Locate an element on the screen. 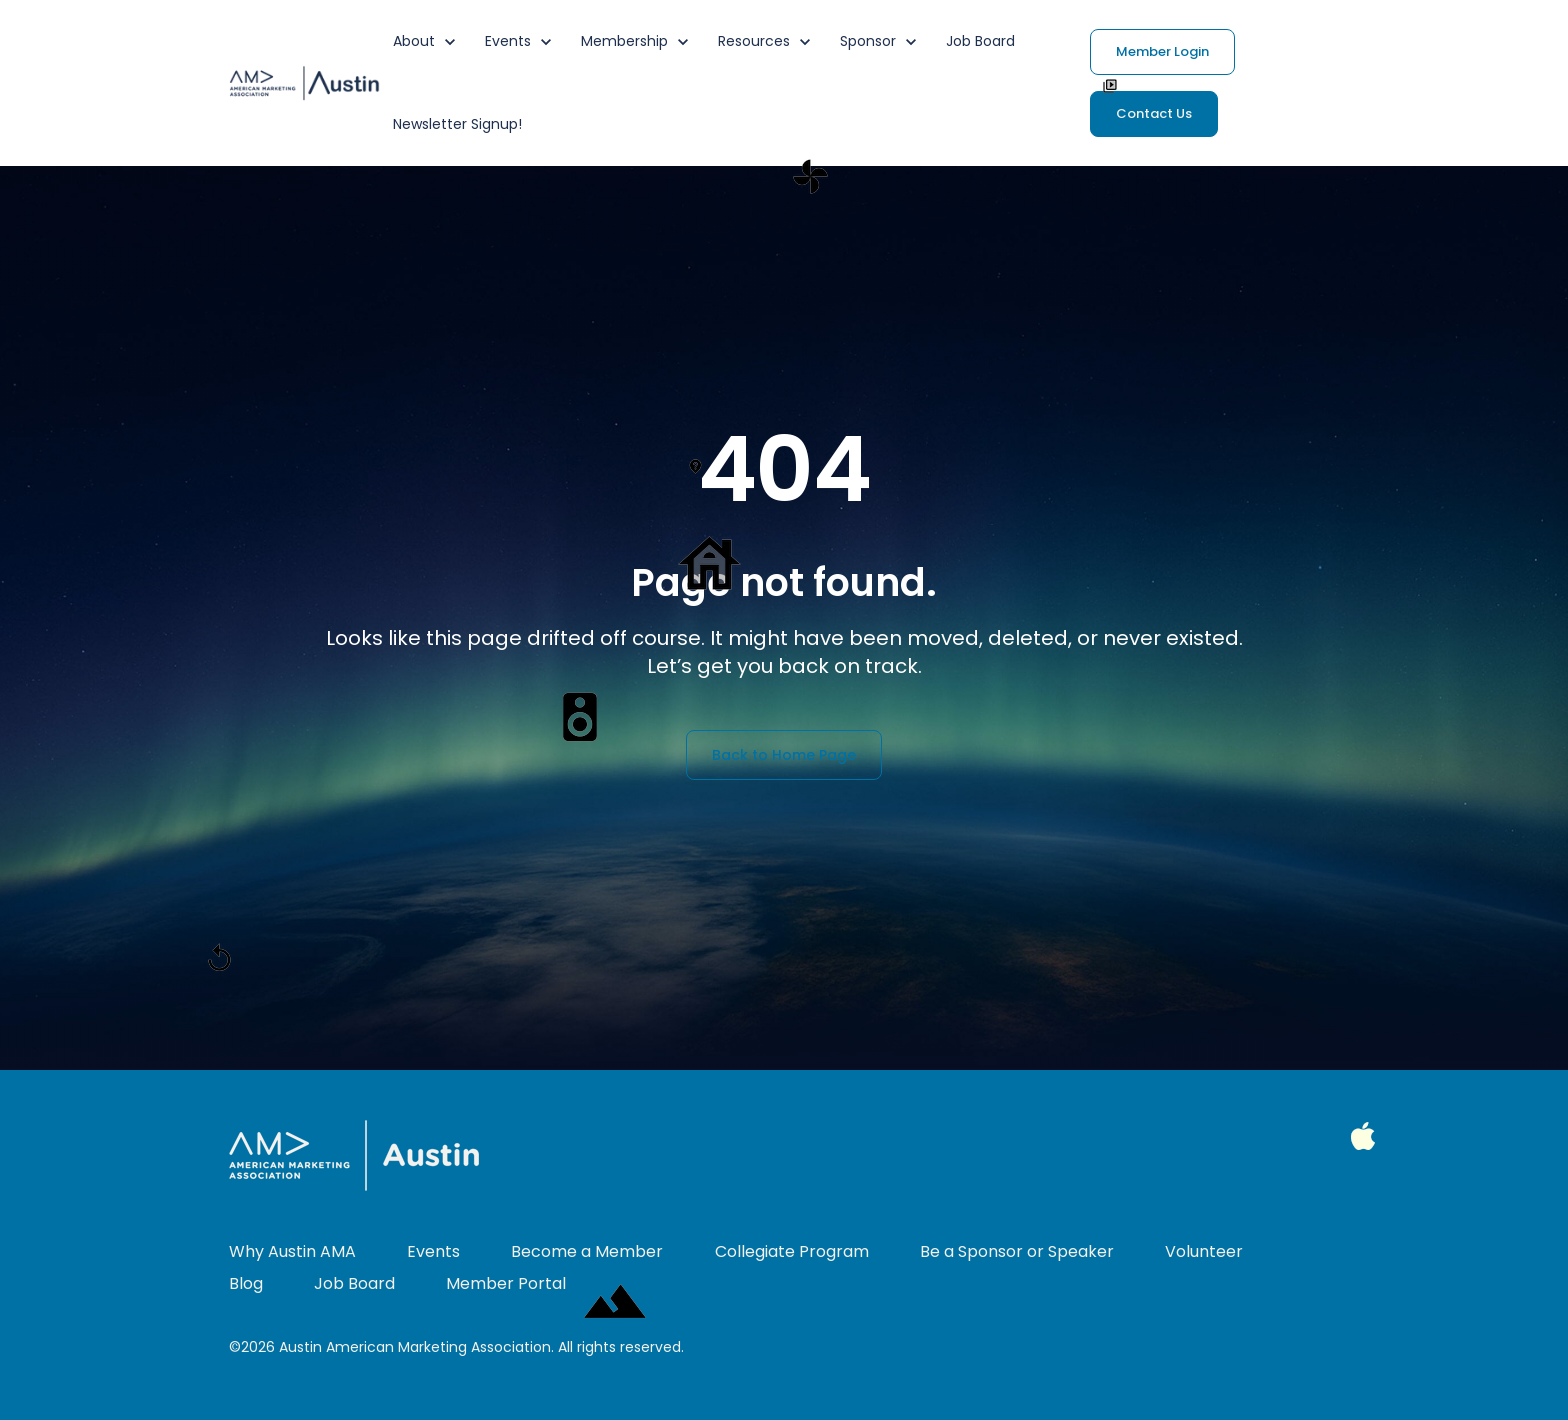  sign in with Apple is located at coordinates (1363, 1136).